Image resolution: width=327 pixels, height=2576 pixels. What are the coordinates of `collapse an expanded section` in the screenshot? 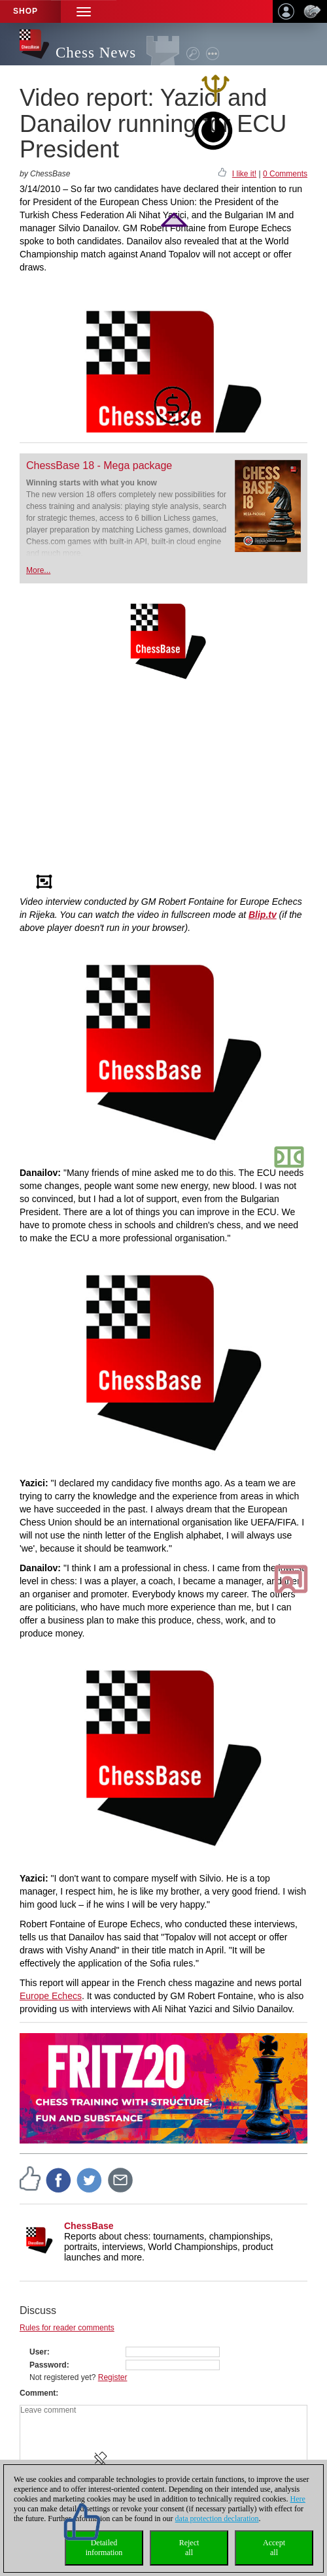 It's located at (174, 221).